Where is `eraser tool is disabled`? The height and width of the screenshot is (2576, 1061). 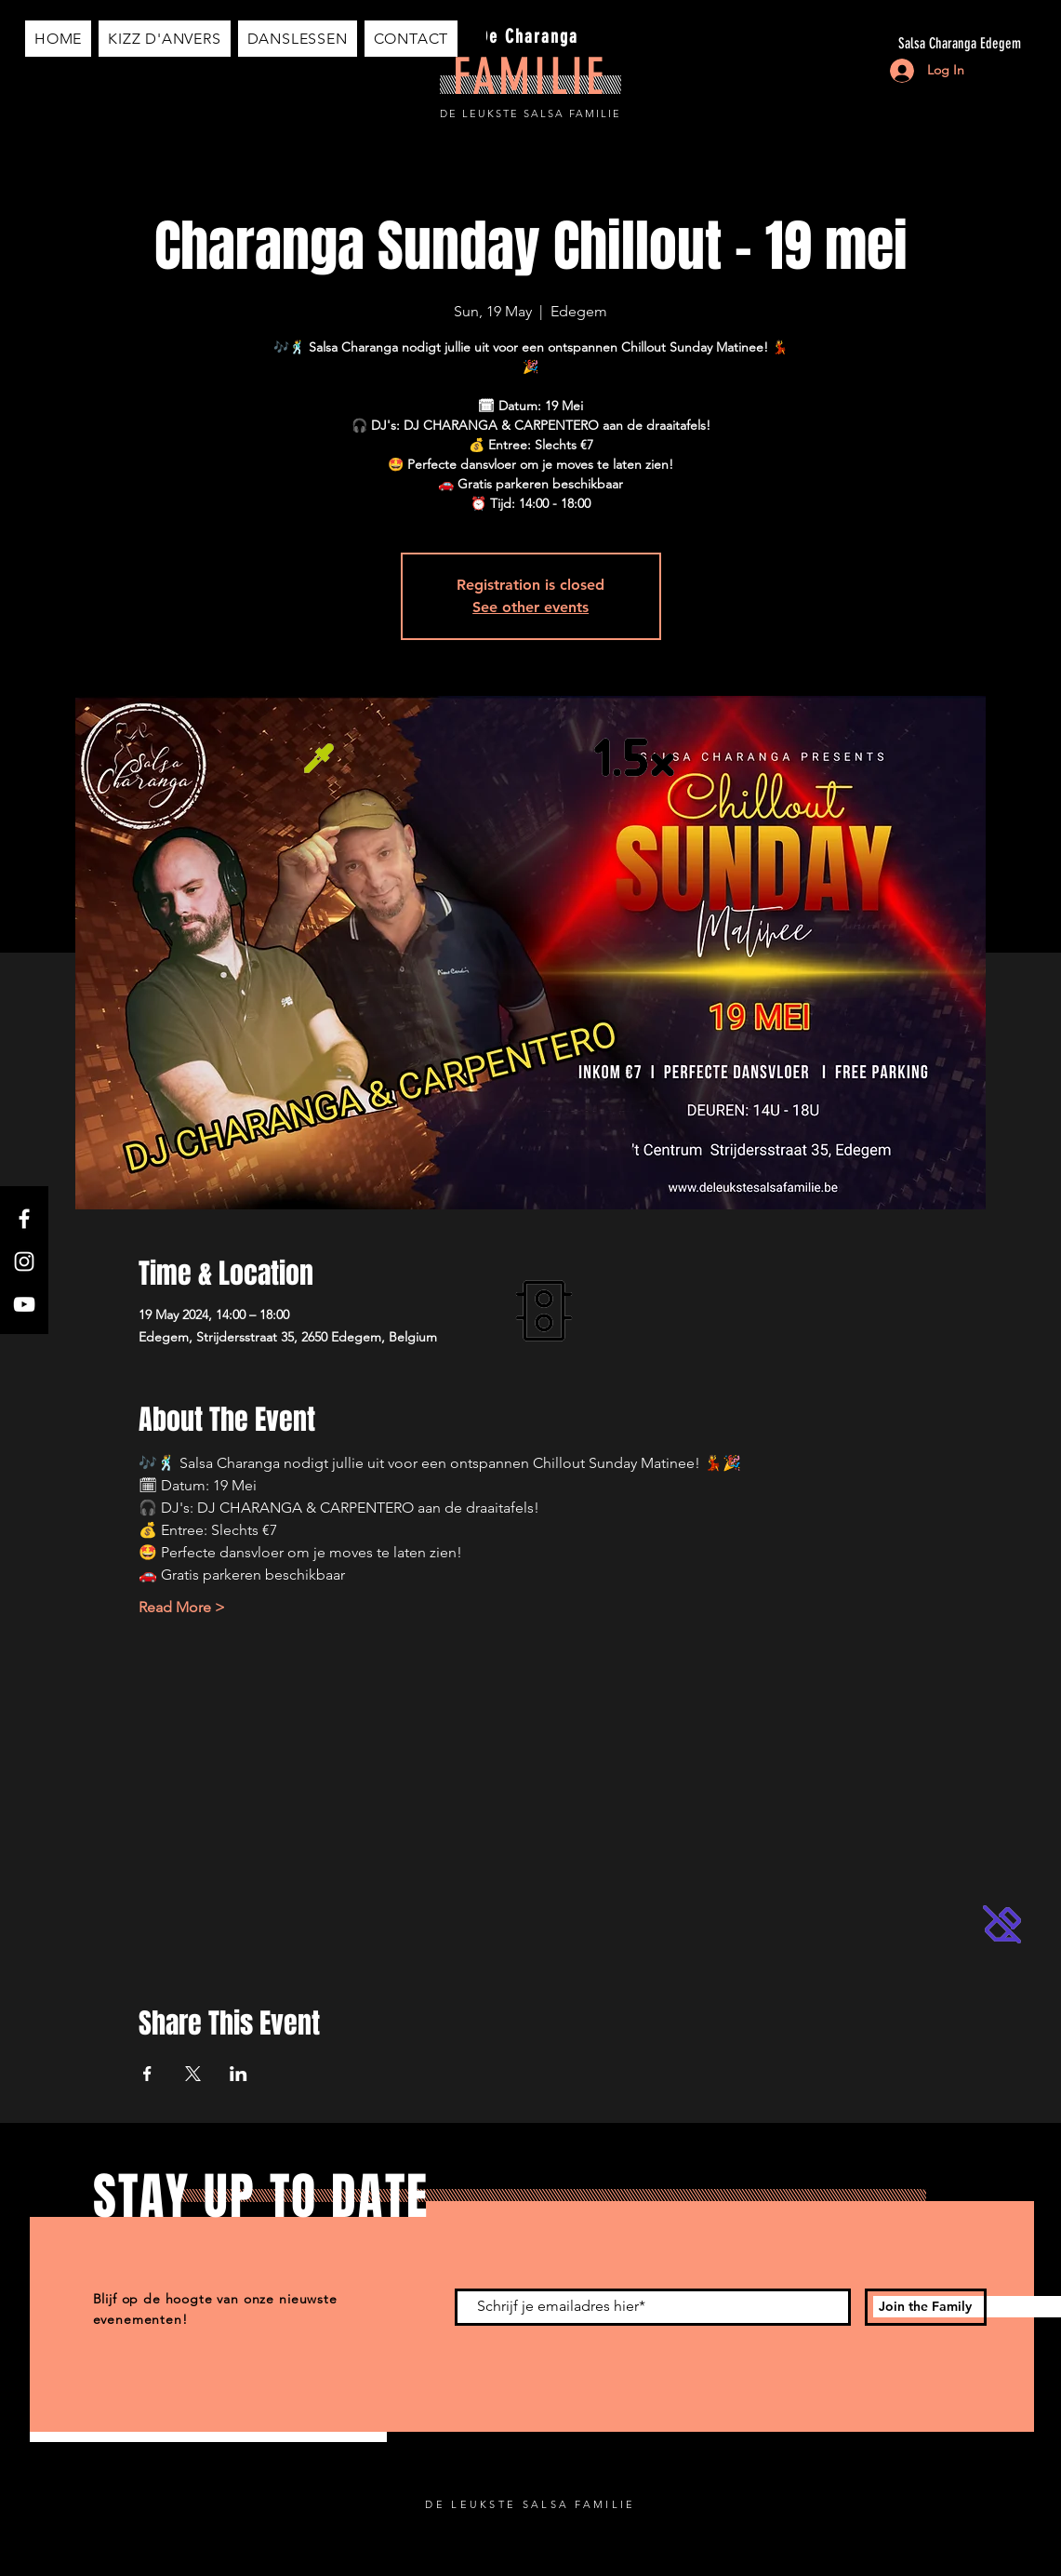
eraser tool is disabled is located at coordinates (1001, 1924).